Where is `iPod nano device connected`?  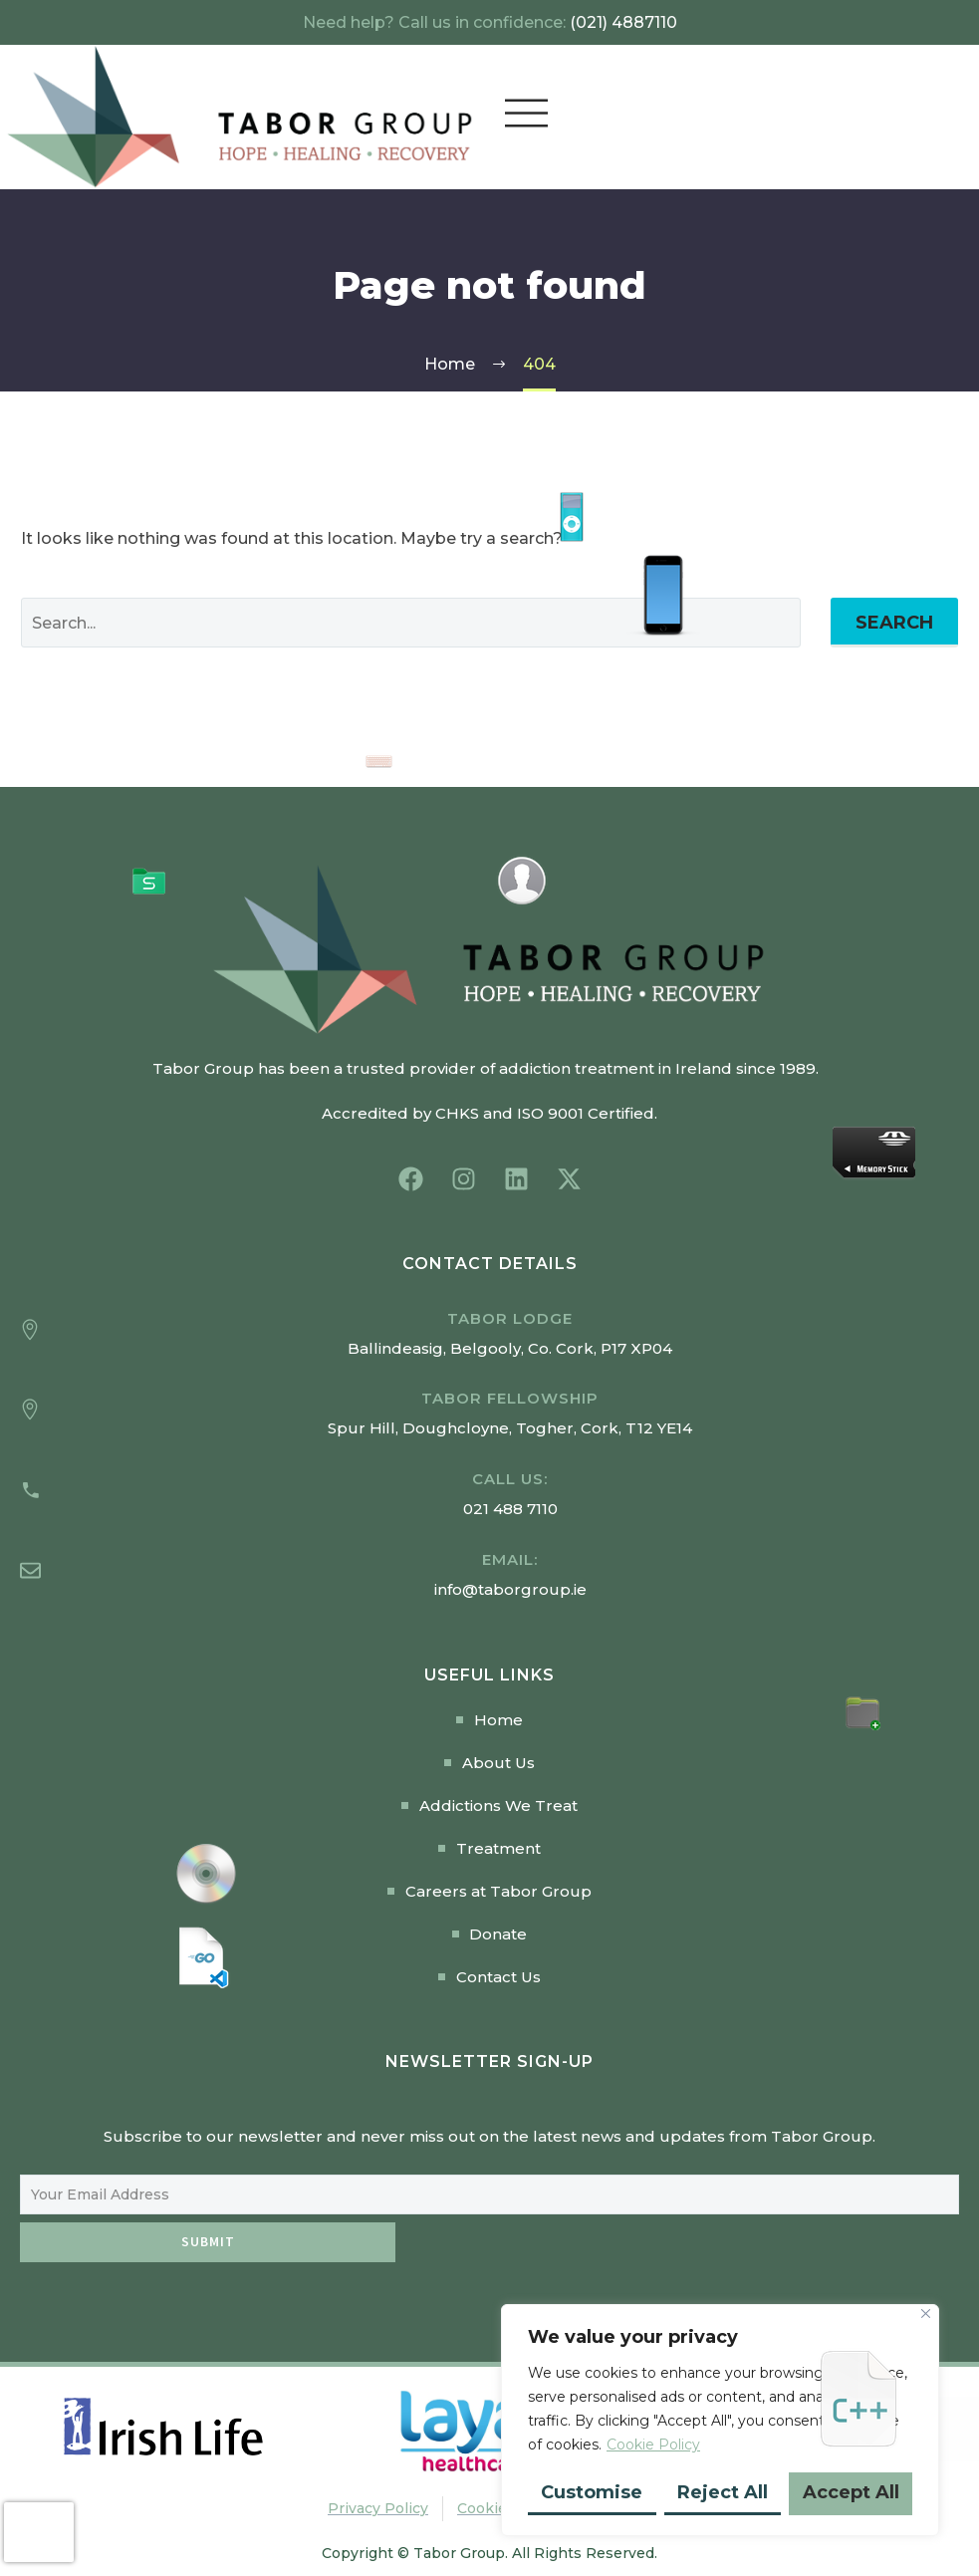
iPod nano device connected is located at coordinates (572, 517).